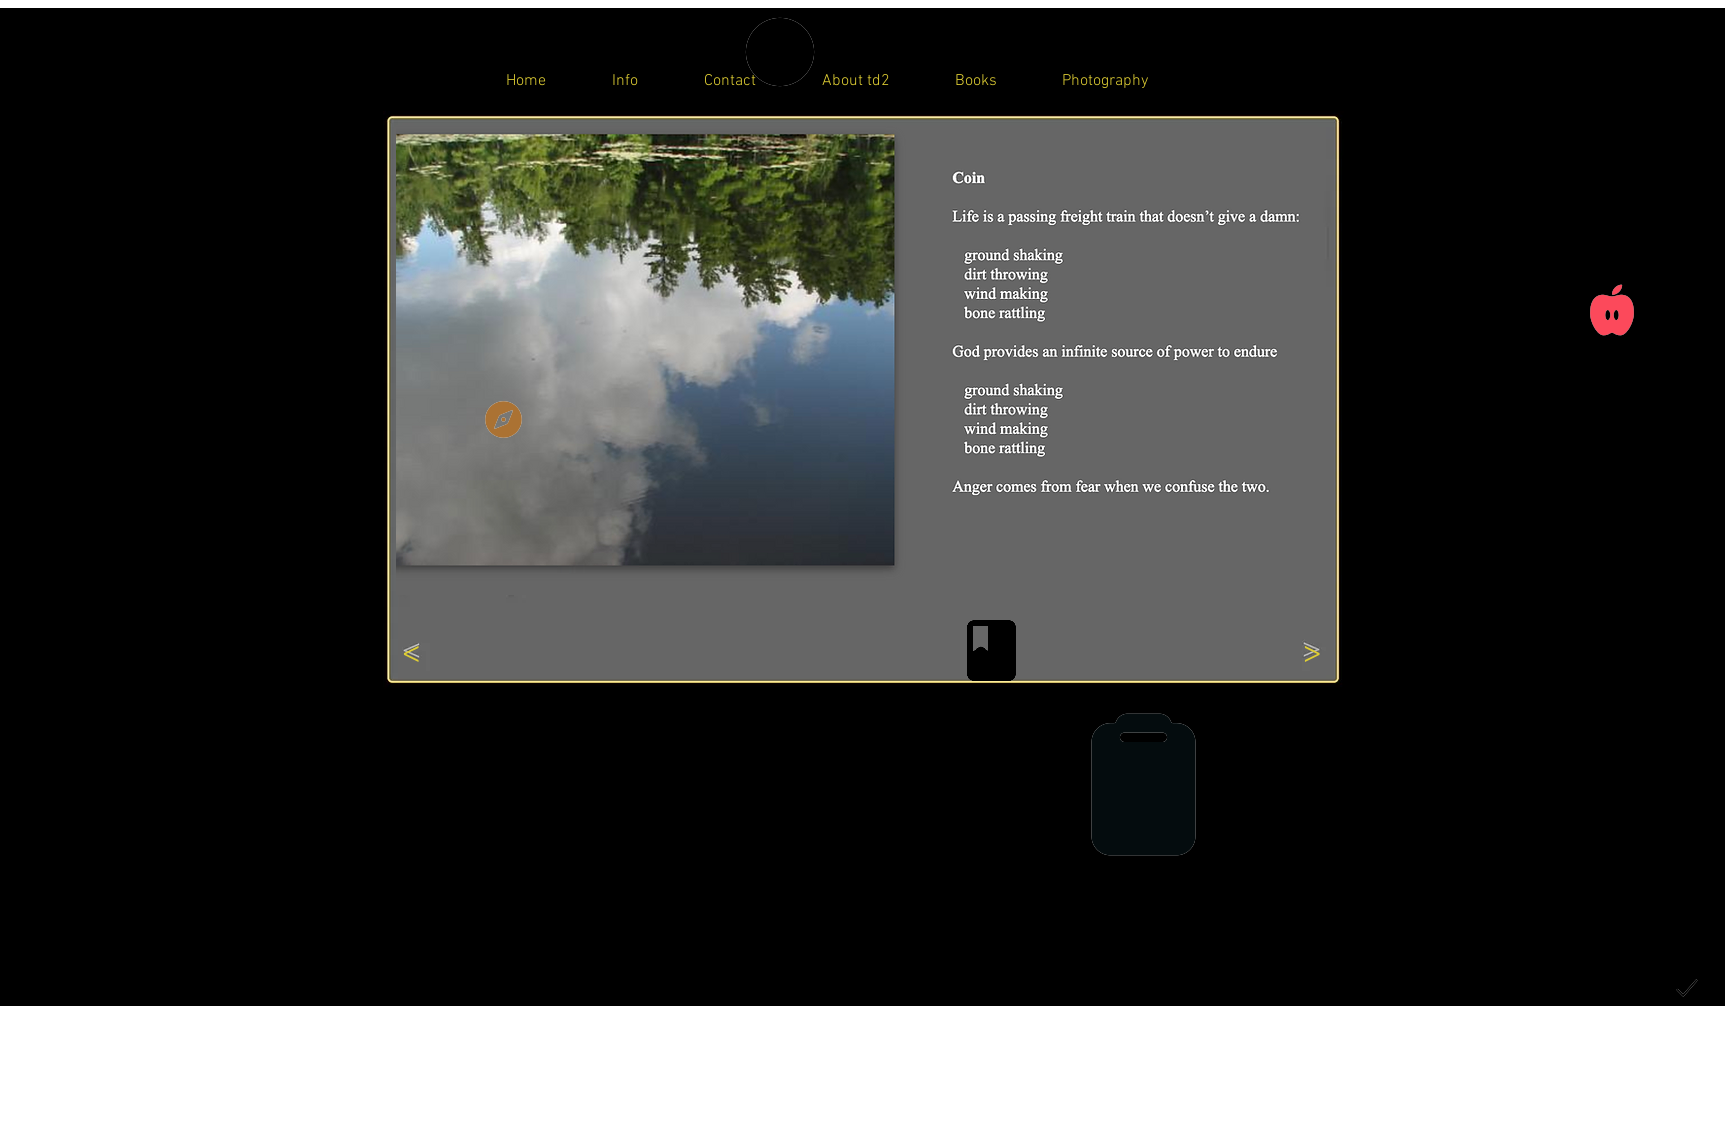 Image resolution: width=1725 pixels, height=1138 pixels. Describe the element at coordinates (1143, 784) in the screenshot. I see `view clipboard contents` at that location.